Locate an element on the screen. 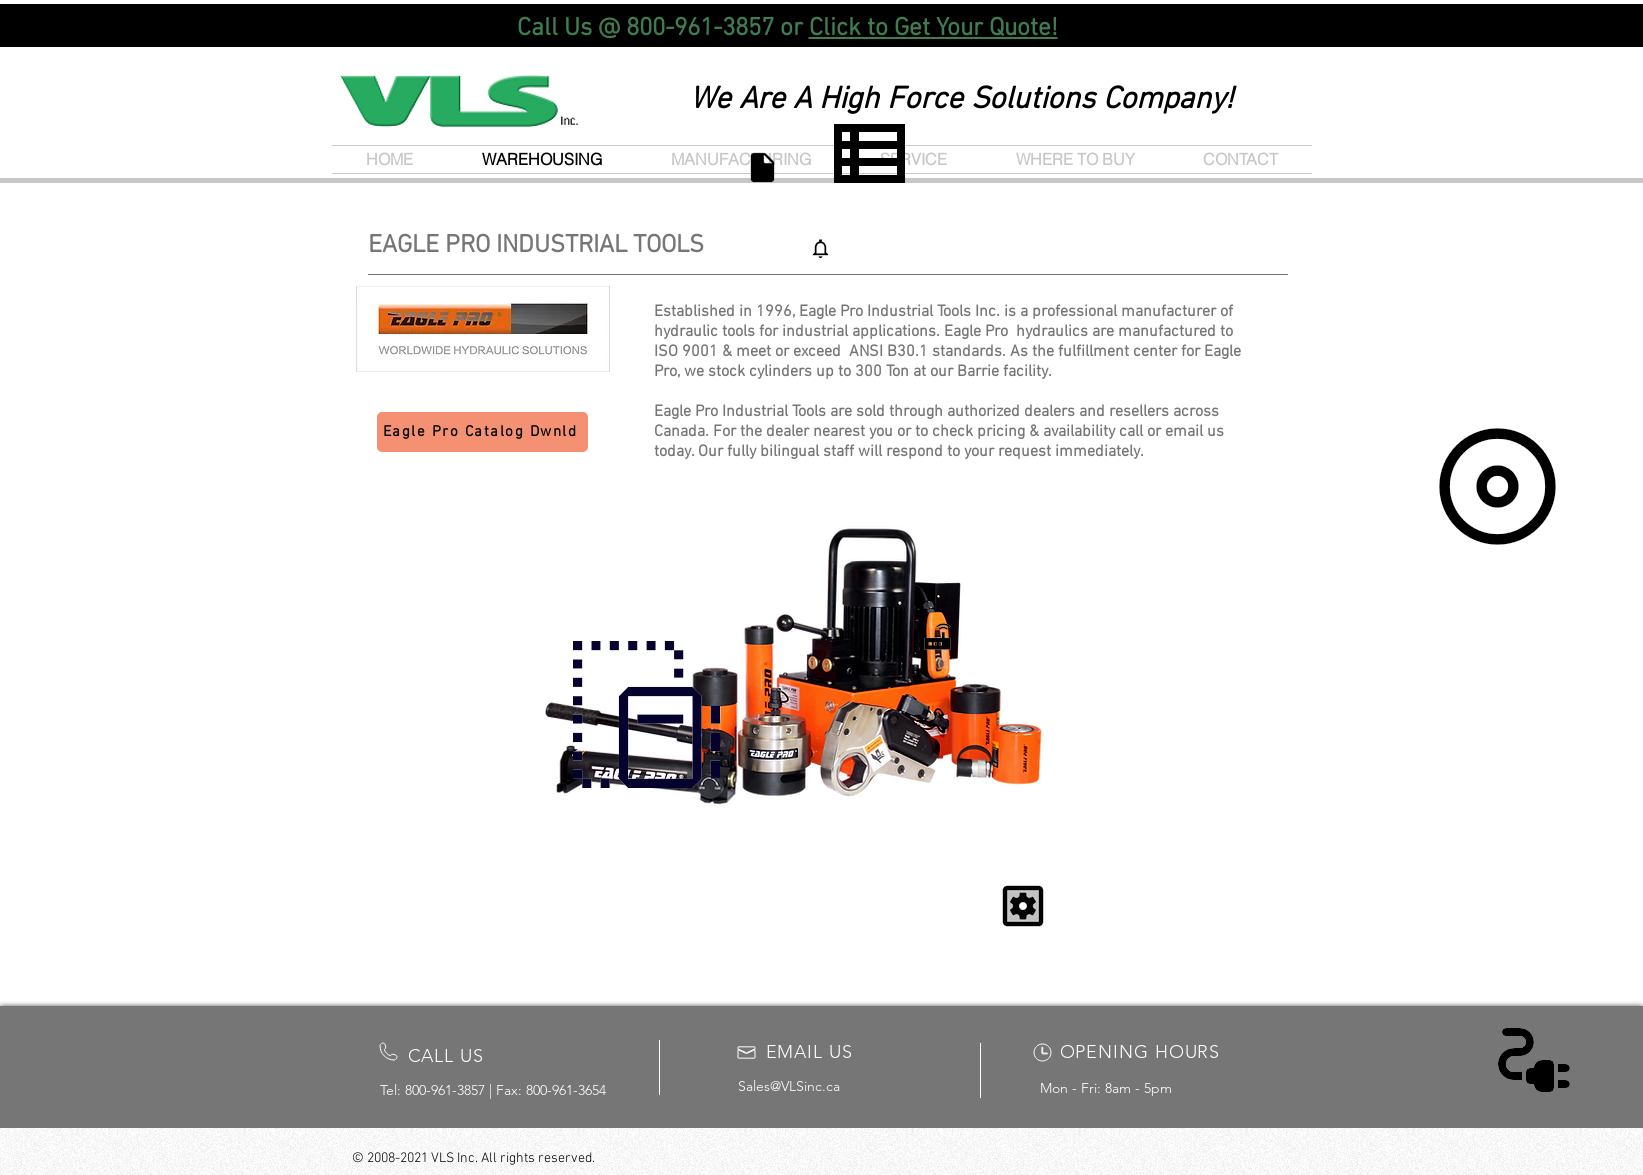  access router or network device settings is located at coordinates (937, 636).